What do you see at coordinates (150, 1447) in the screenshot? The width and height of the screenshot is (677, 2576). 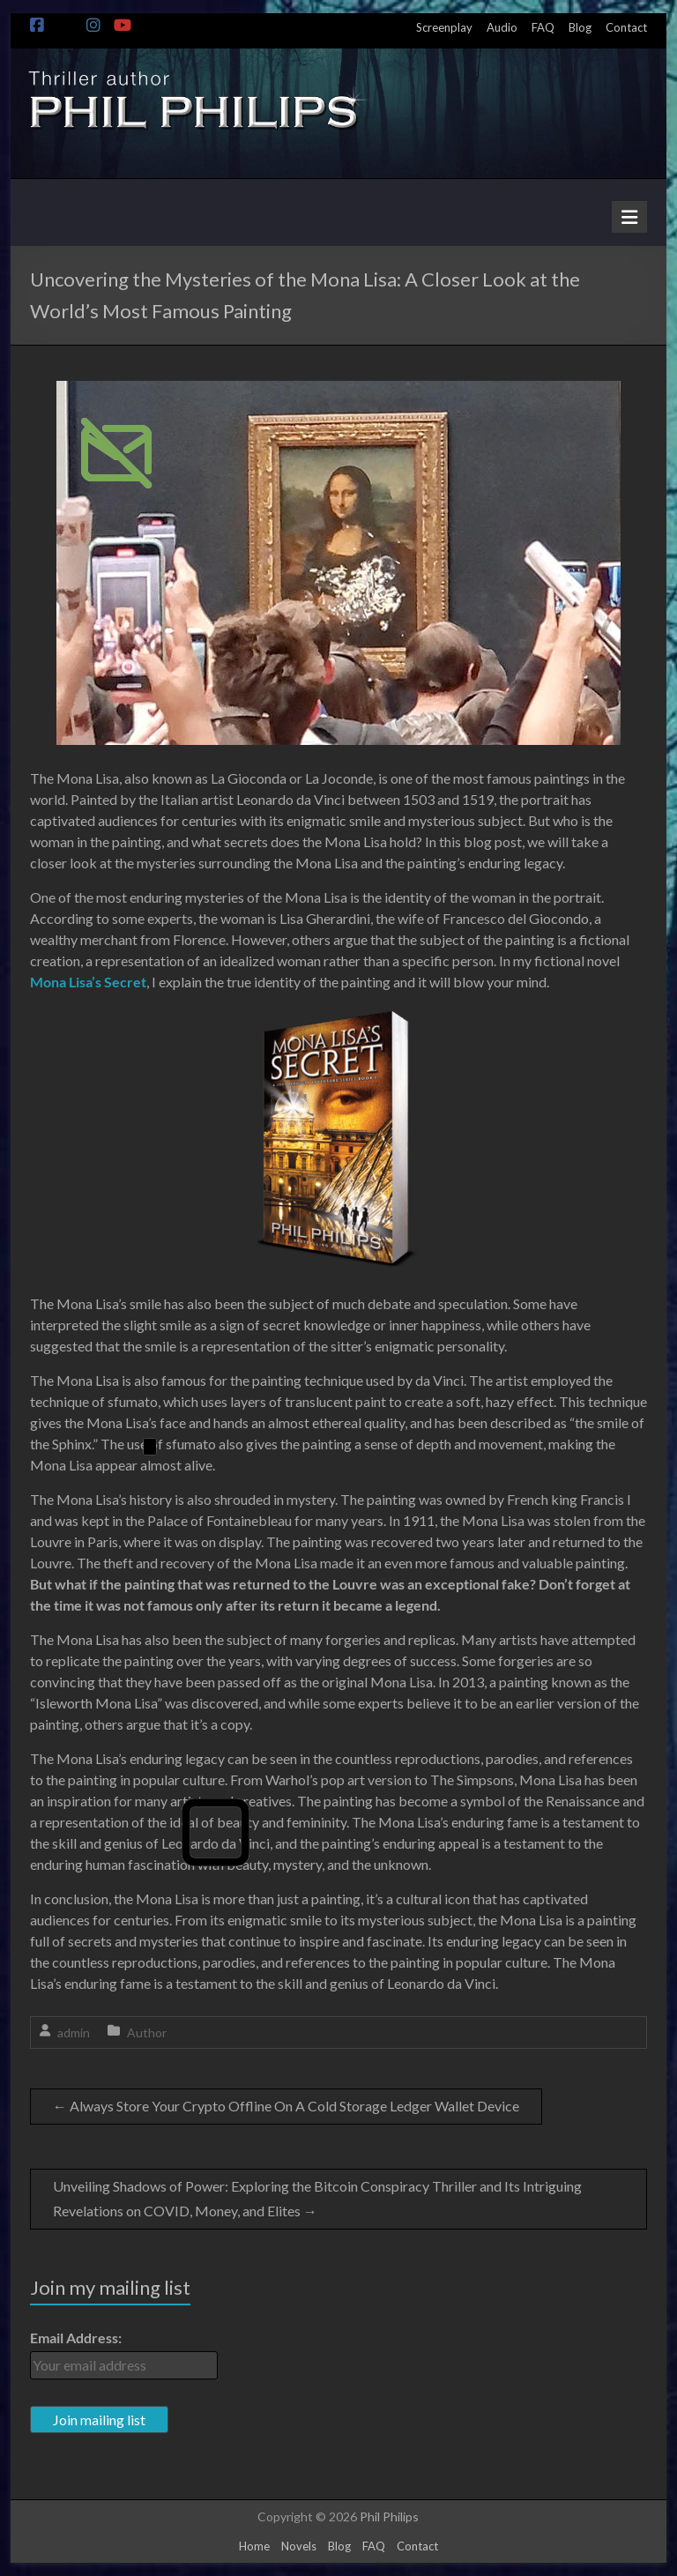 I see `switch to single column layout` at bounding box center [150, 1447].